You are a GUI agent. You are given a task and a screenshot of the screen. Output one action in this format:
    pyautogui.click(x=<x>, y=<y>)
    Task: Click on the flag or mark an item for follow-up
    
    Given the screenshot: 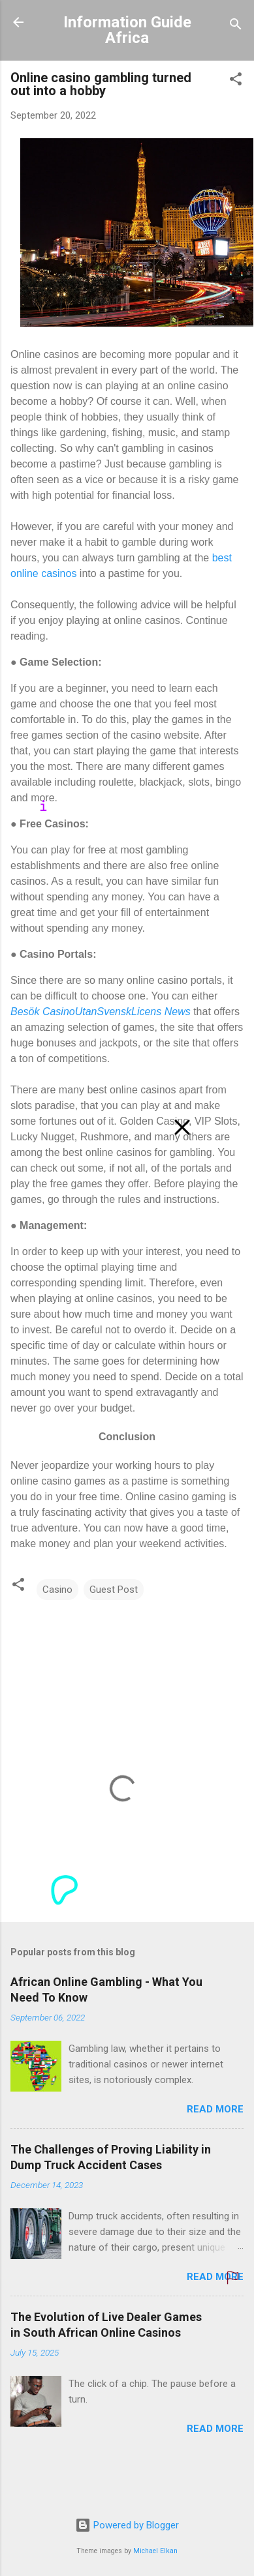 What is the action you would take?
    pyautogui.click(x=232, y=2277)
    